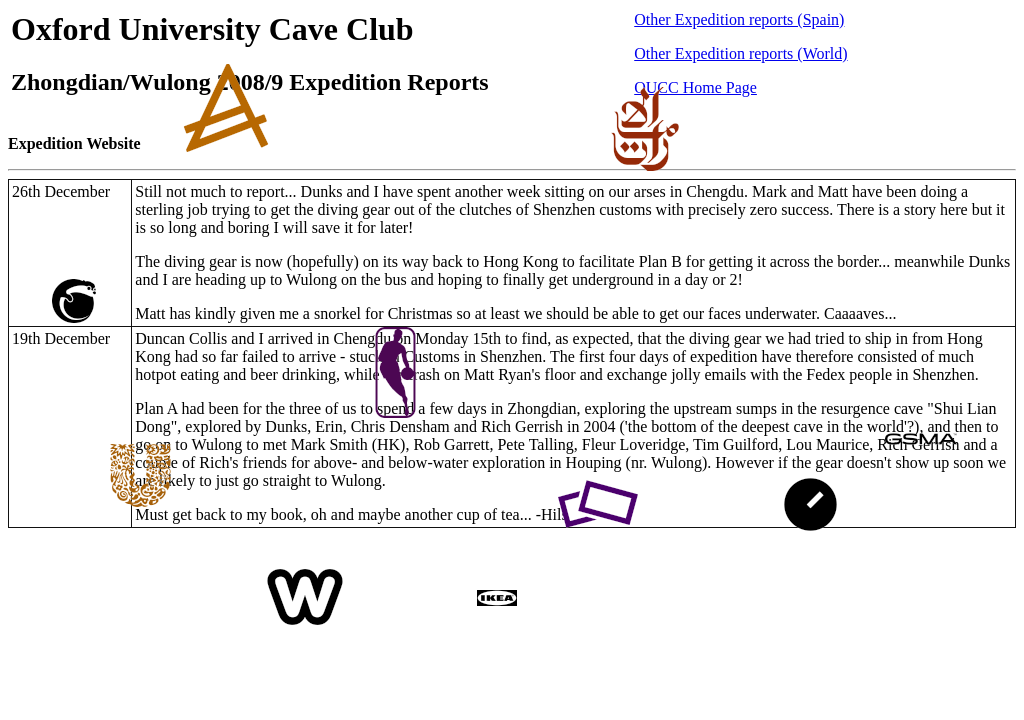  Describe the element at coordinates (395, 372) in the screenshot. I see `open the NBA app` at that location.